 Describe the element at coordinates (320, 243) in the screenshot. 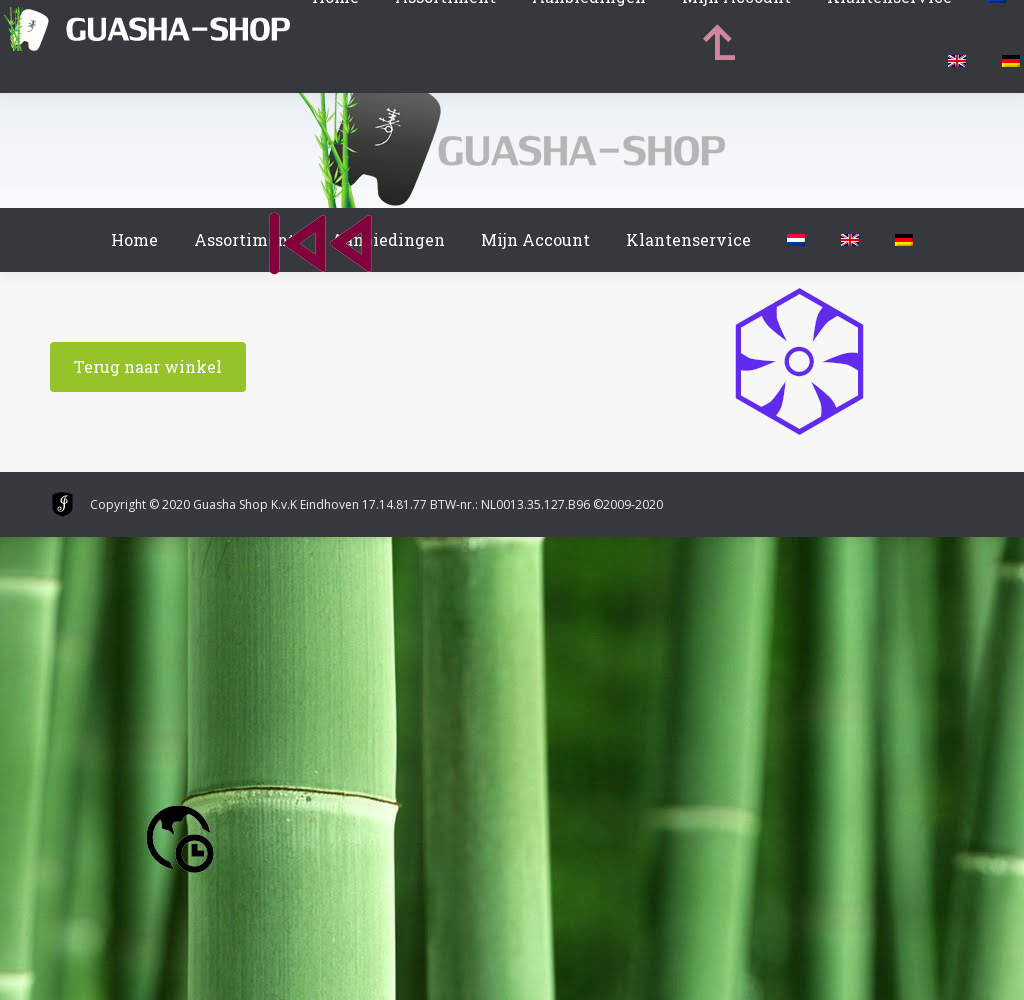

I see `skip to the beginning of the track` at that location.